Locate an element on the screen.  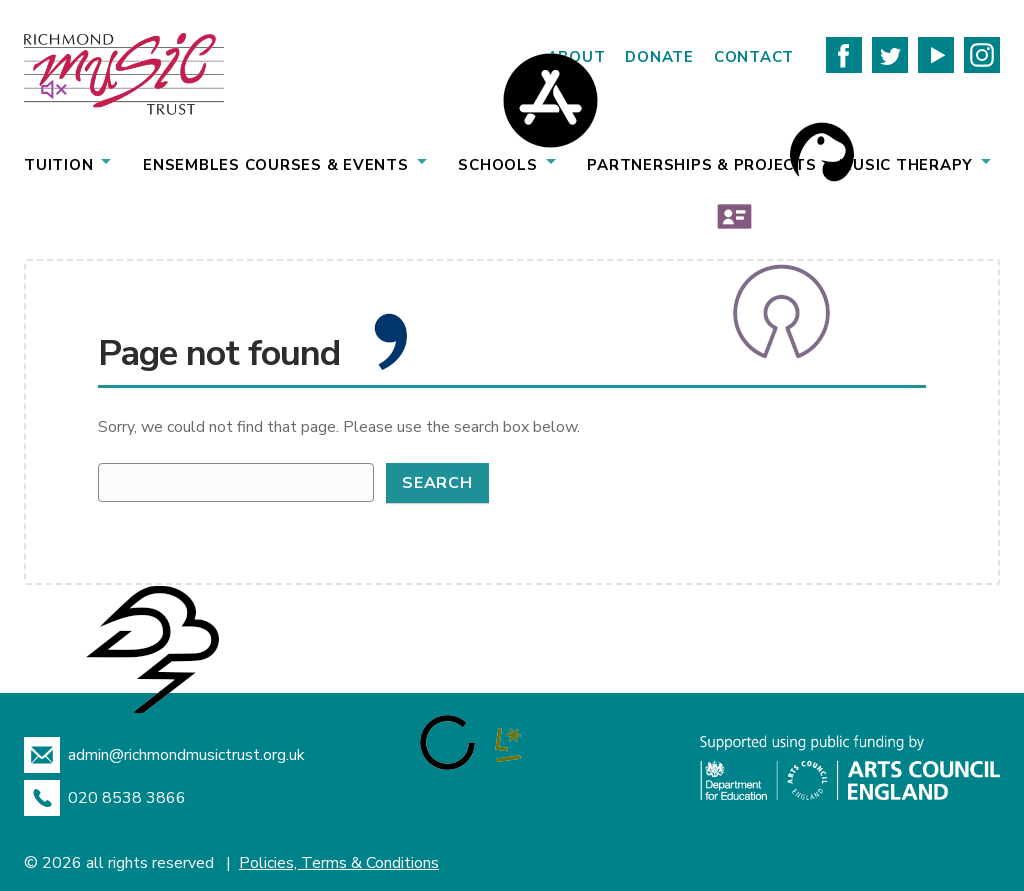
insert a closing quotation mark is located at coordinates (390, 340).